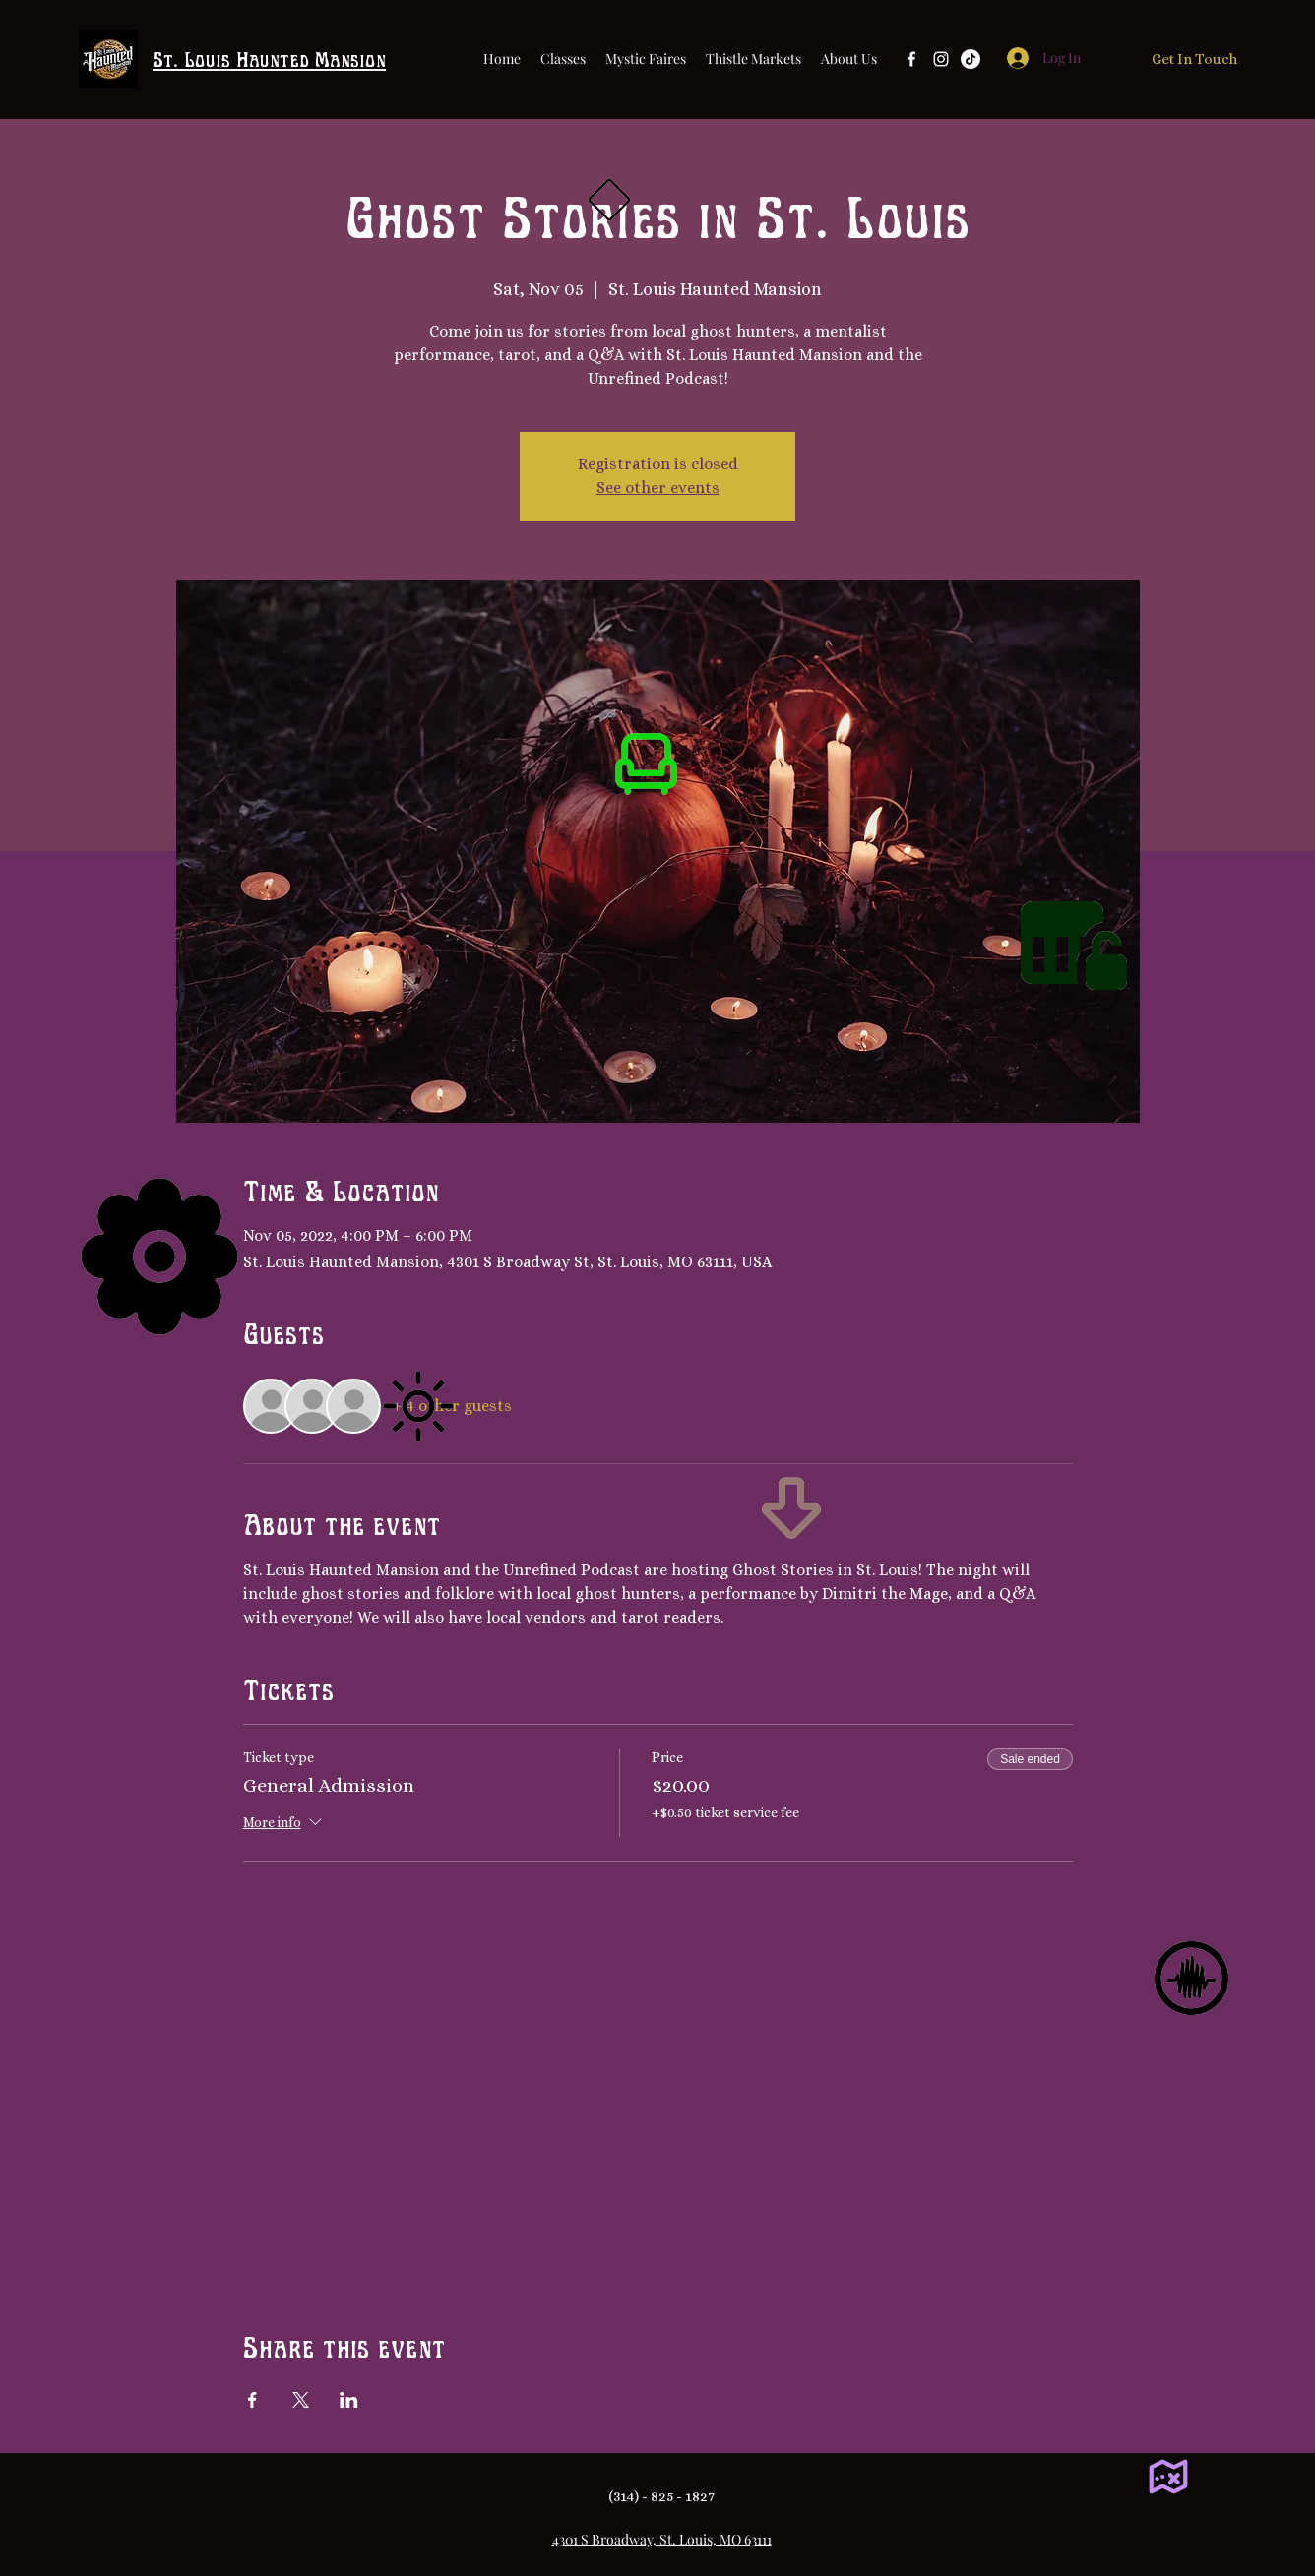 This screenshot has height=2576, width=1315. What do you see at coordinates (791, 1506) in the screenshot?
I see `download file or content` at bounding box center [791, 1506].